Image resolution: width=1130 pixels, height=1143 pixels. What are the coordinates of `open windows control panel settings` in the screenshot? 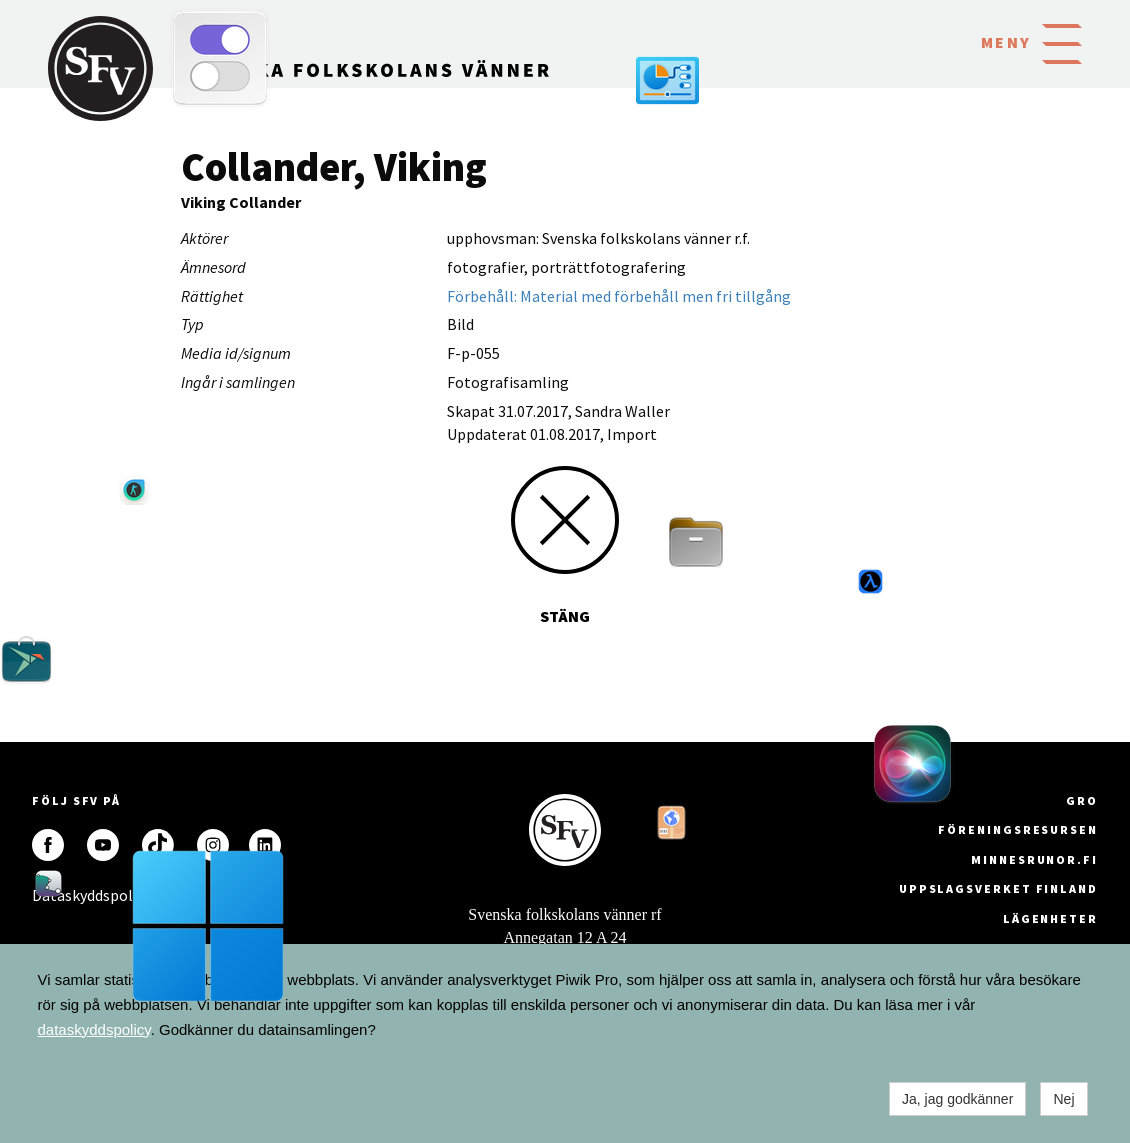 It's located at (667, 80).